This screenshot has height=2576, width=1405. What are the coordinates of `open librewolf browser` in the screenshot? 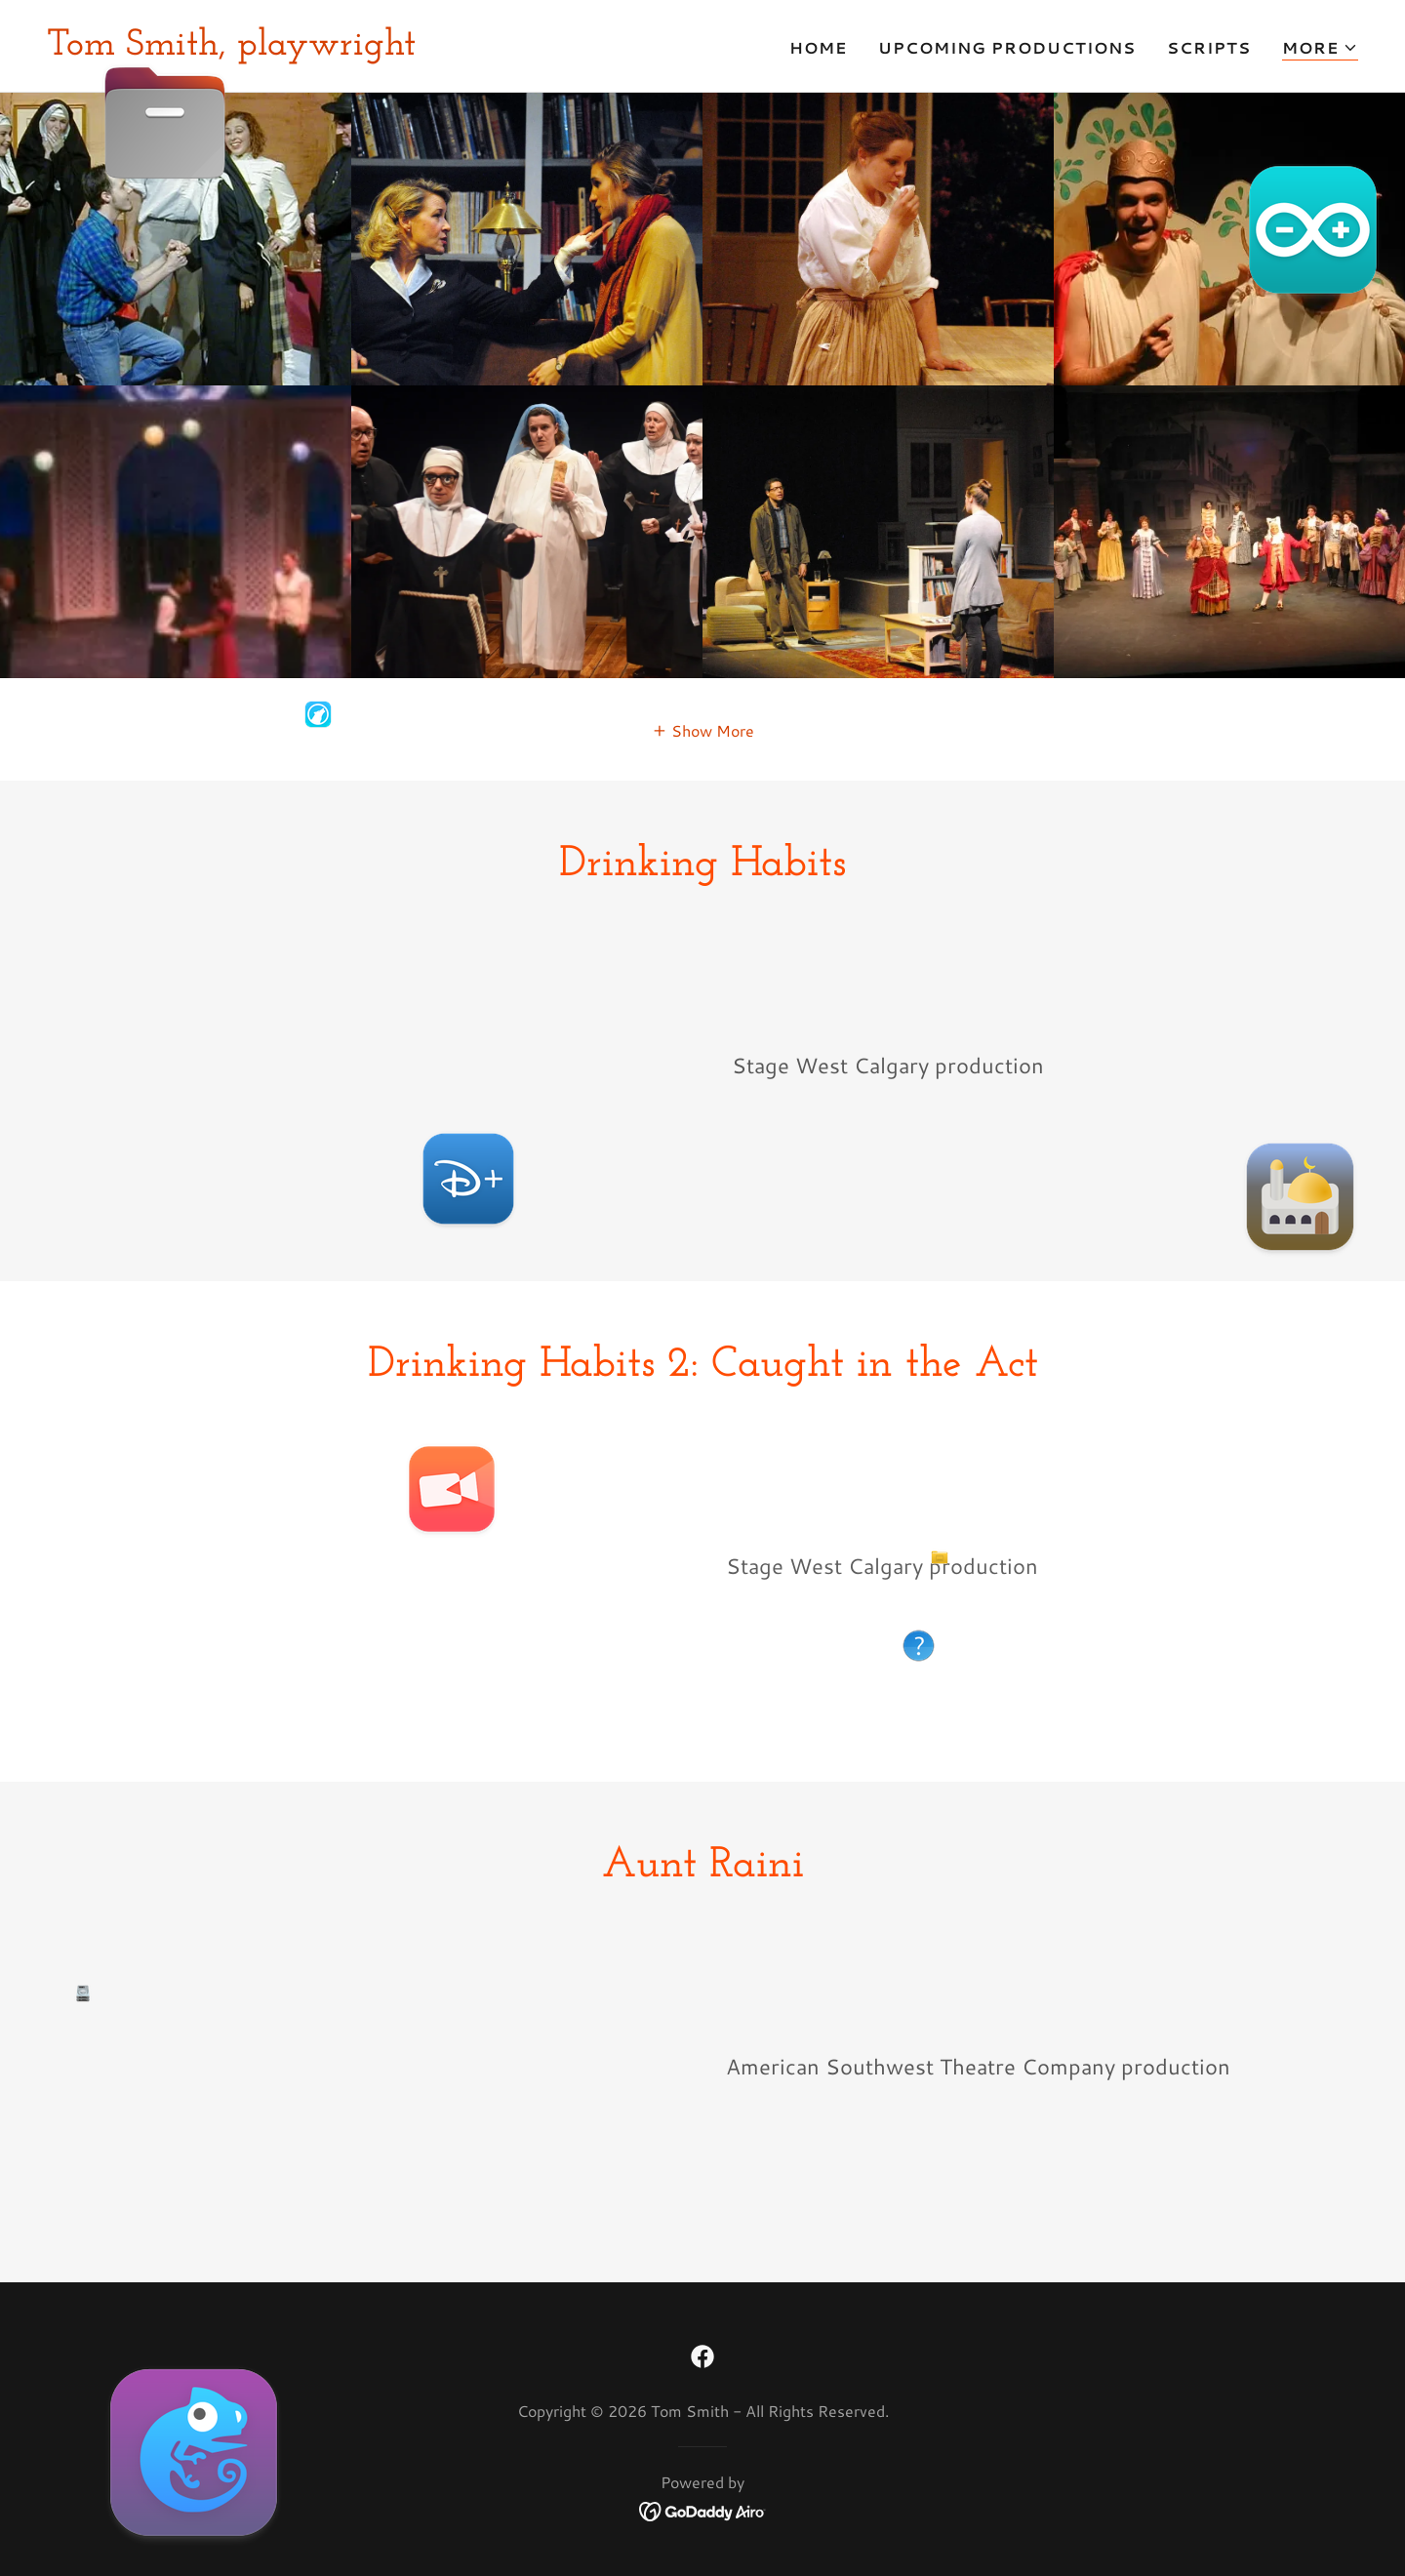 It's located at (318, 714).